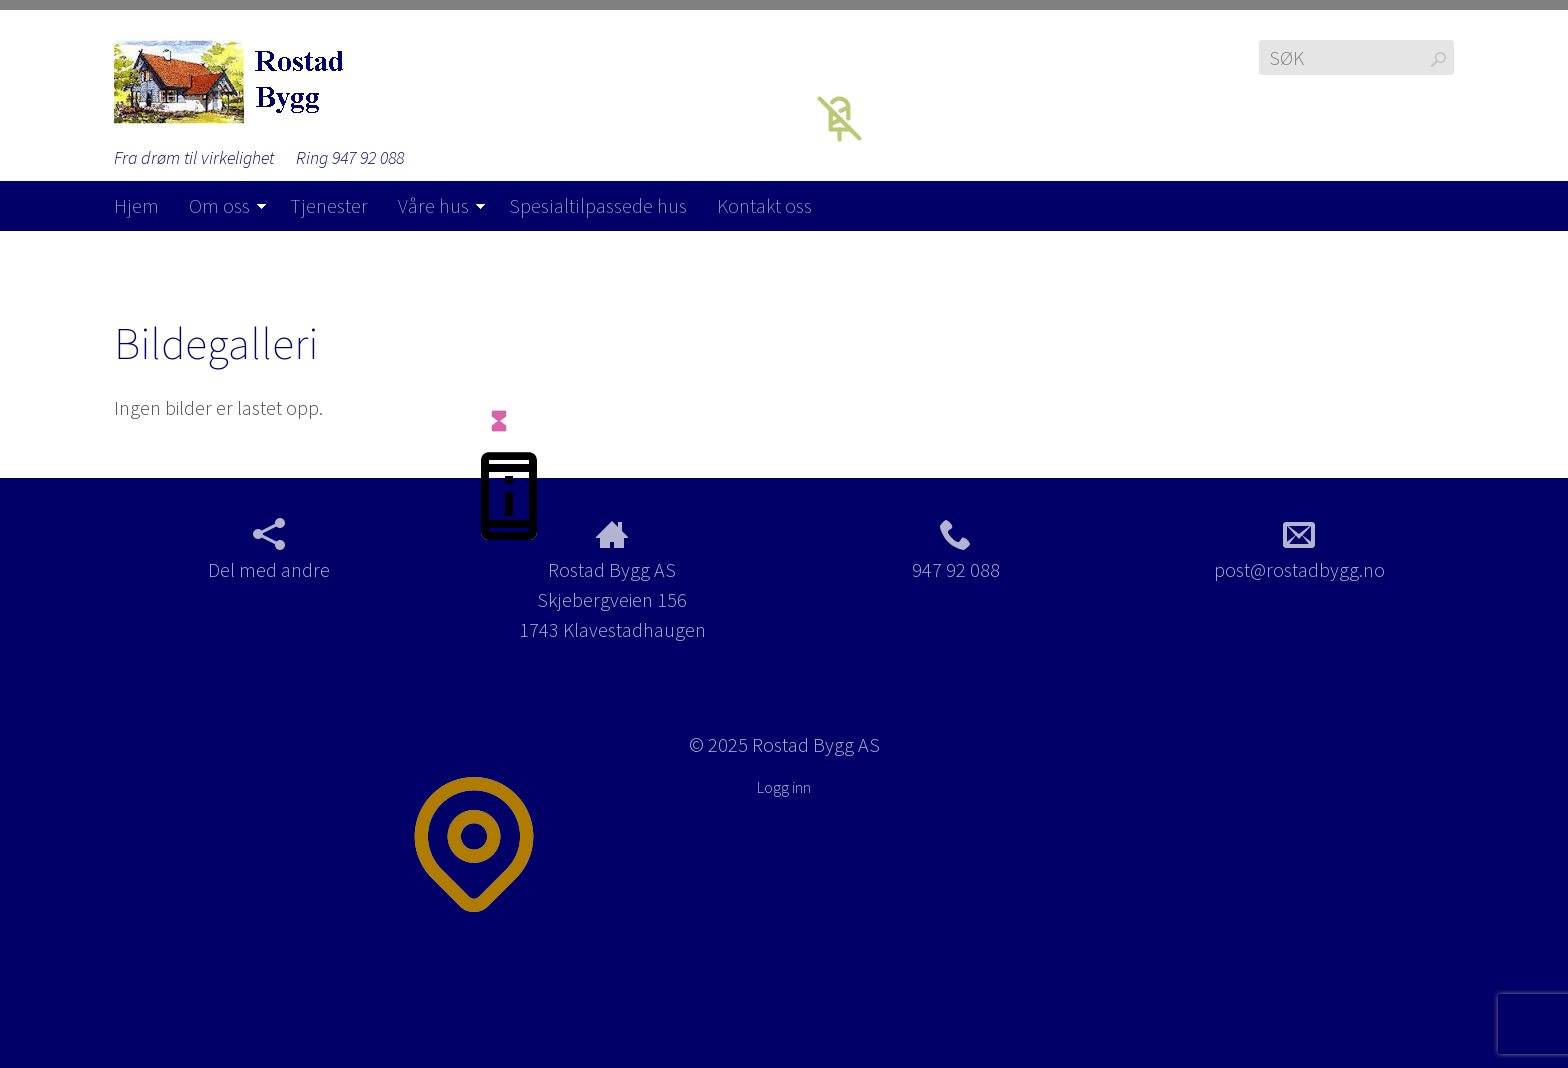  Describe the element at coordinates (499, 421) in the screenshot. I see `indicates loading or processing in progress` at that location.